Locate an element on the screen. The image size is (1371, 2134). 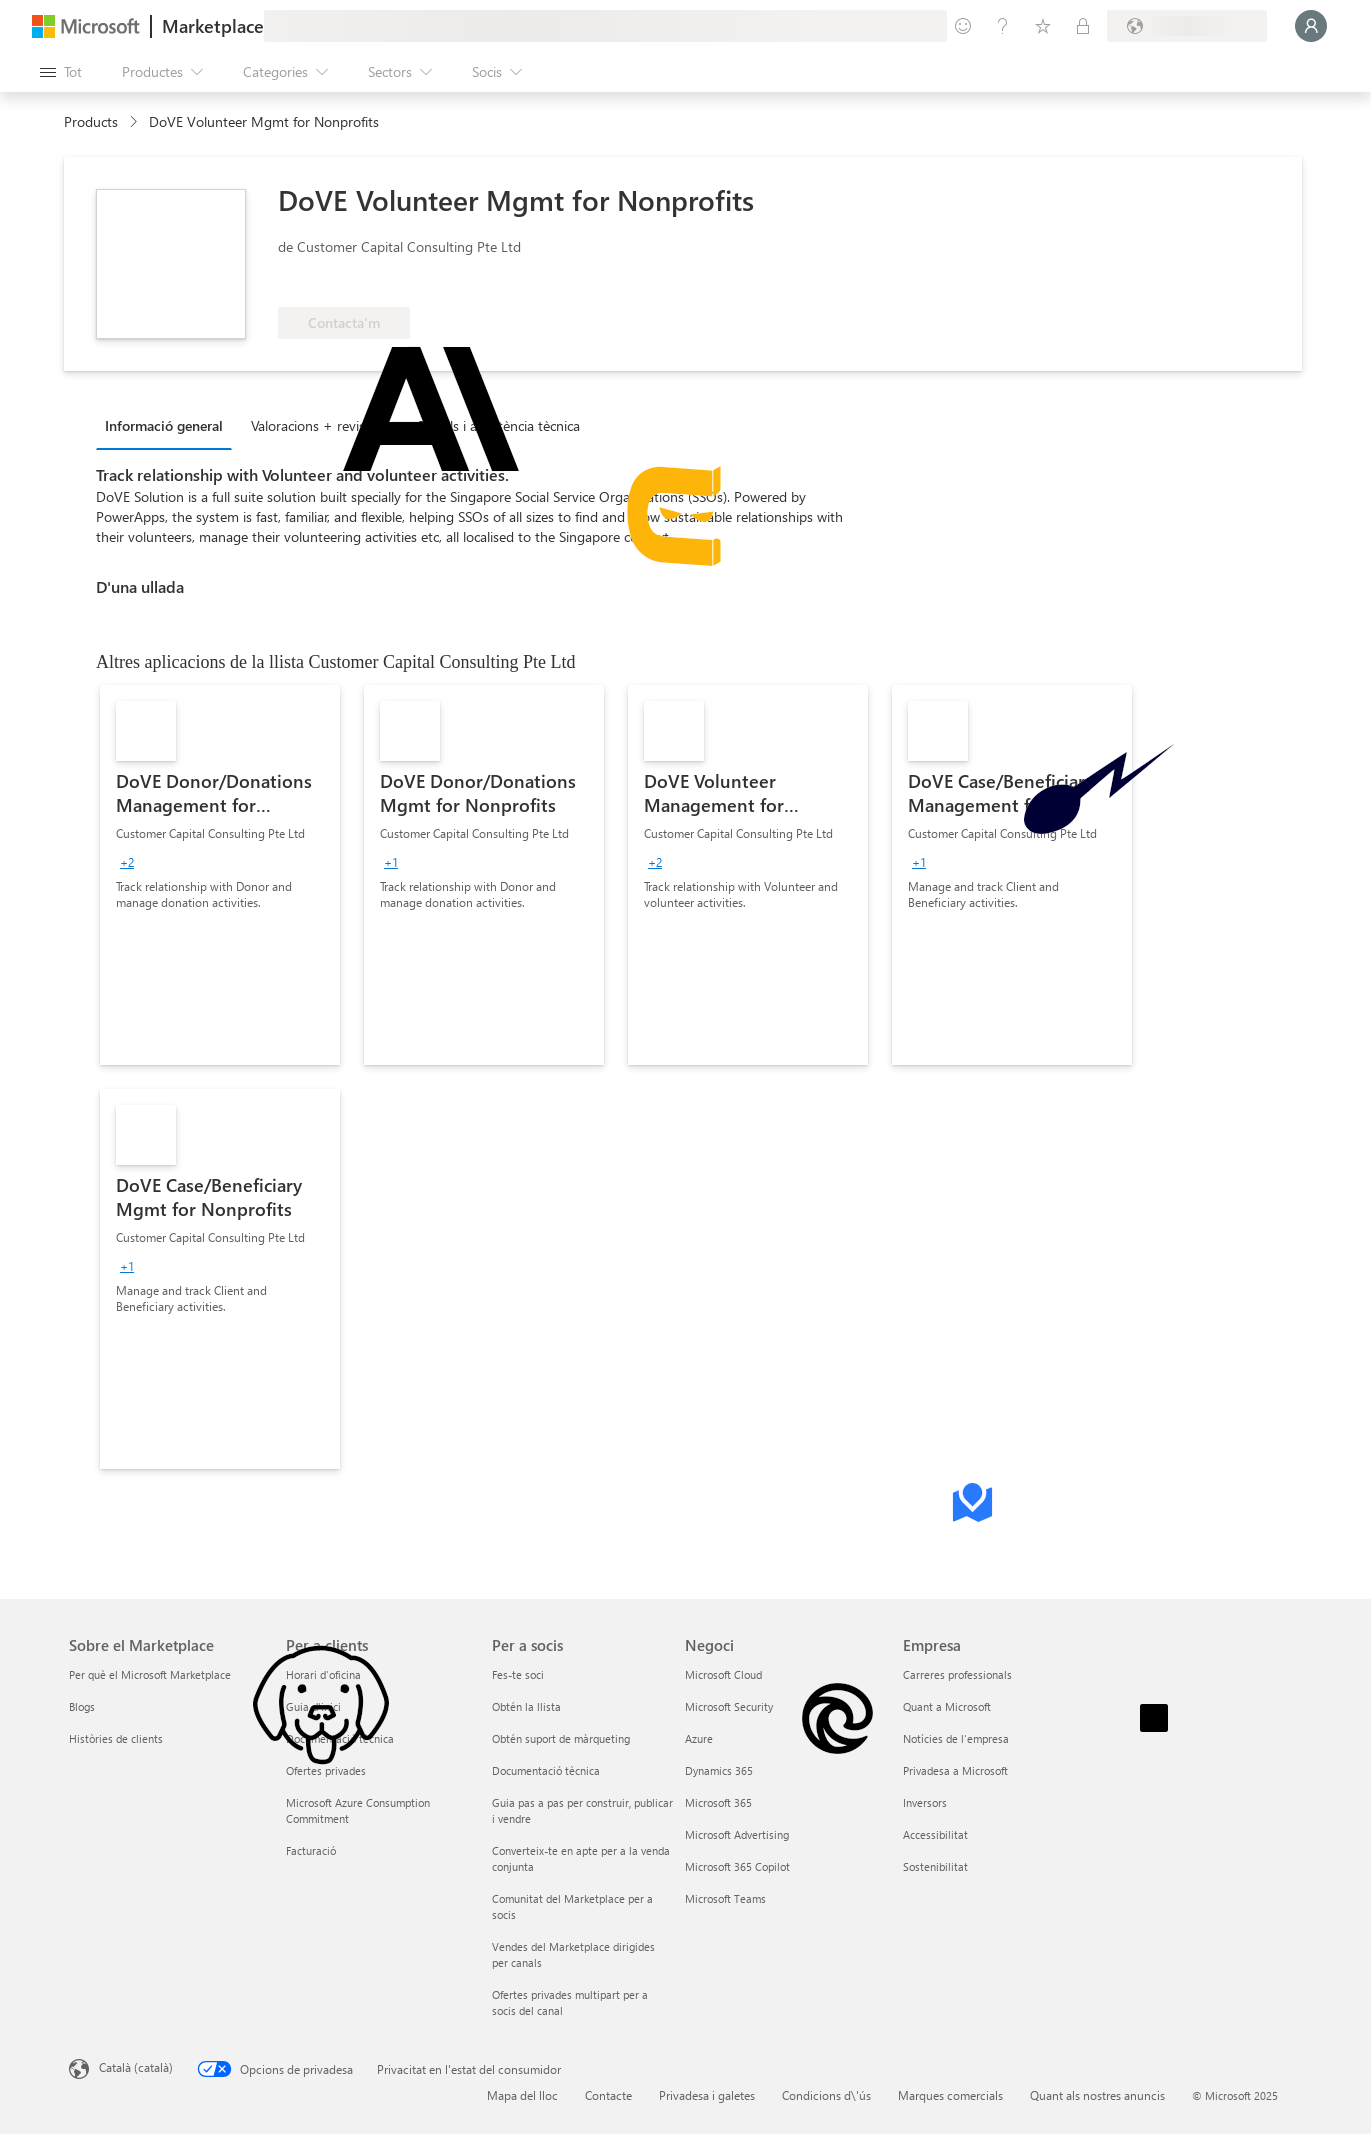
open bruno API client is located at coordinates (321, 1705).